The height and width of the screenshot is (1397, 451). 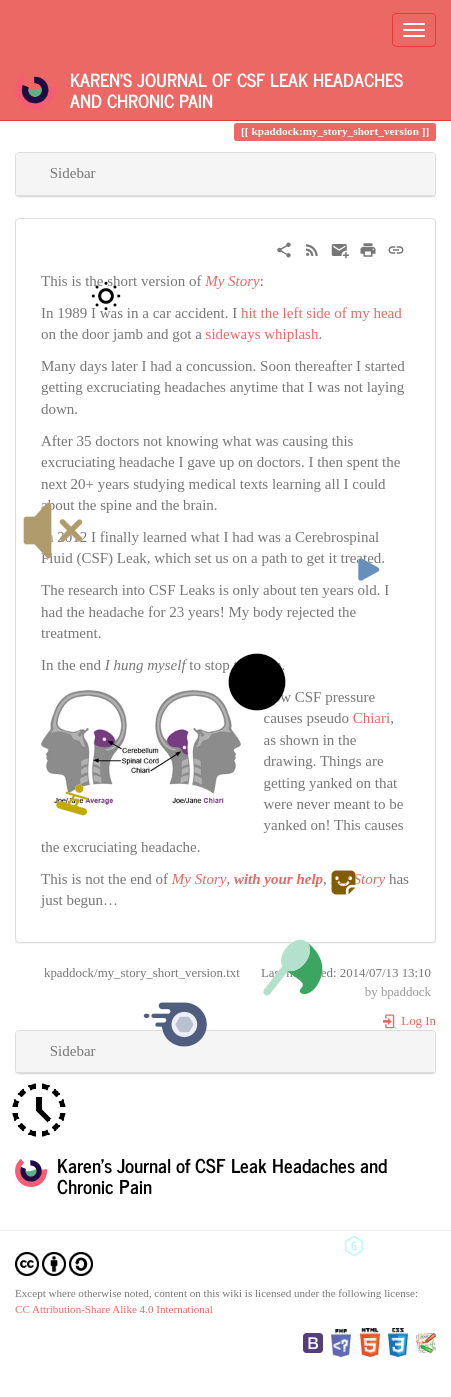 What do you see at coordinates (343, 882) in the screenshot?
I see `open sticker picker` at bounding box center [343, 882].